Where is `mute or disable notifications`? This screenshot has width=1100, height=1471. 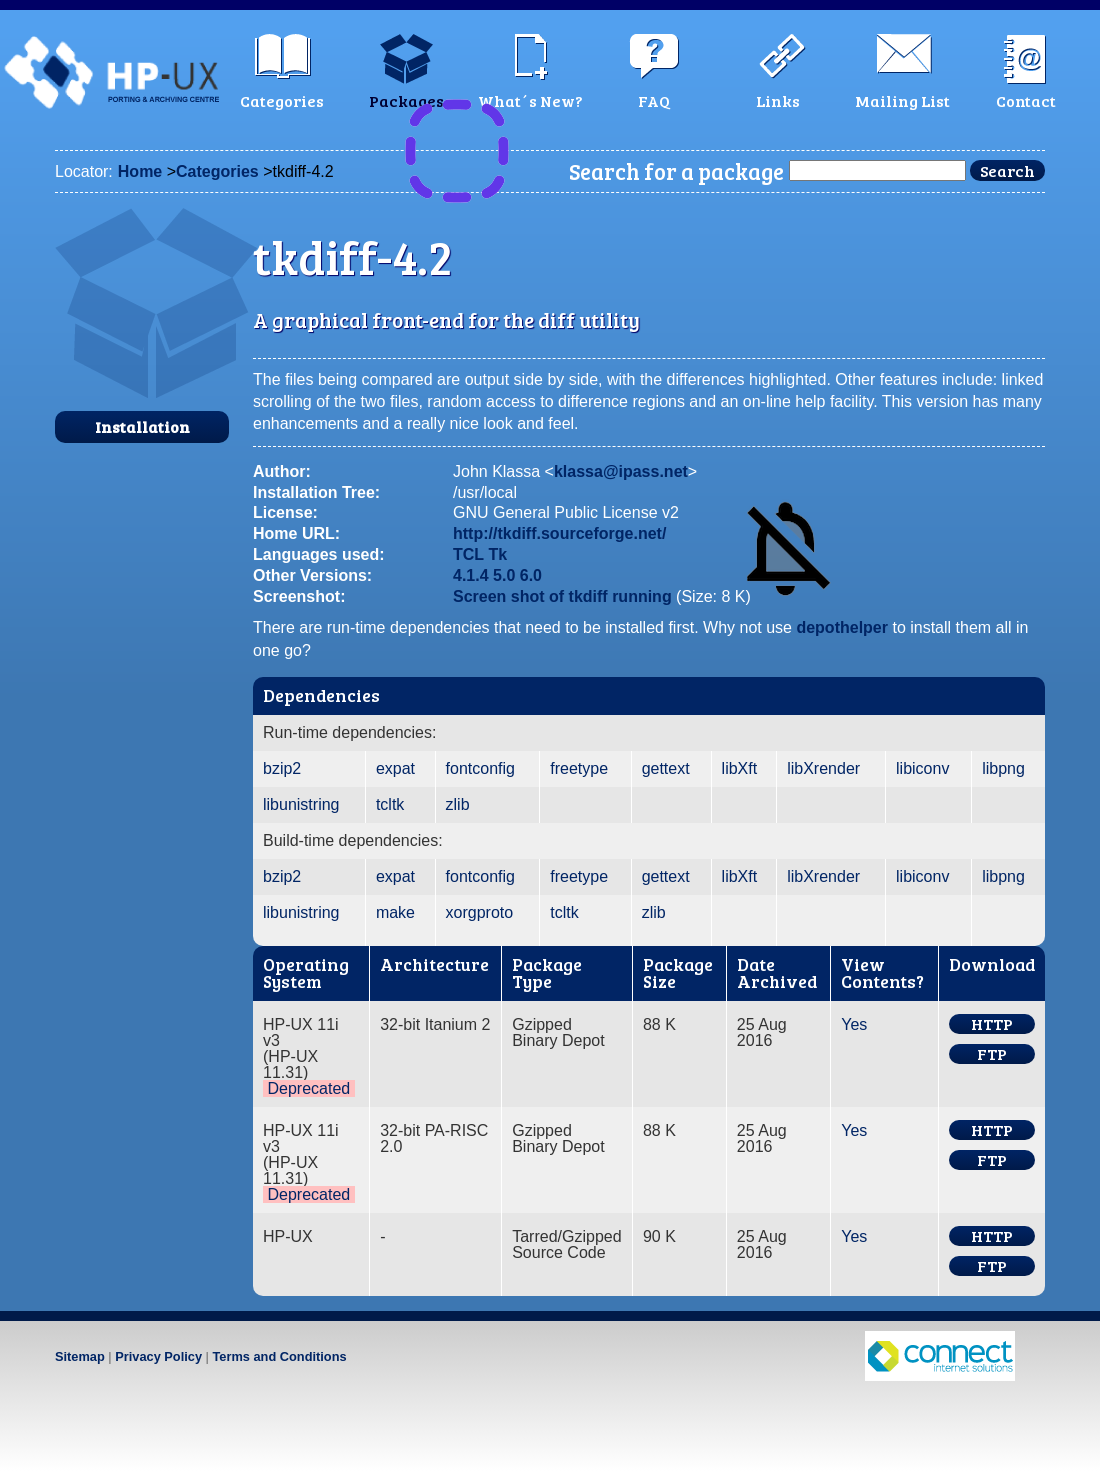
mute or disable notifications is located at coordinates (785, 547).